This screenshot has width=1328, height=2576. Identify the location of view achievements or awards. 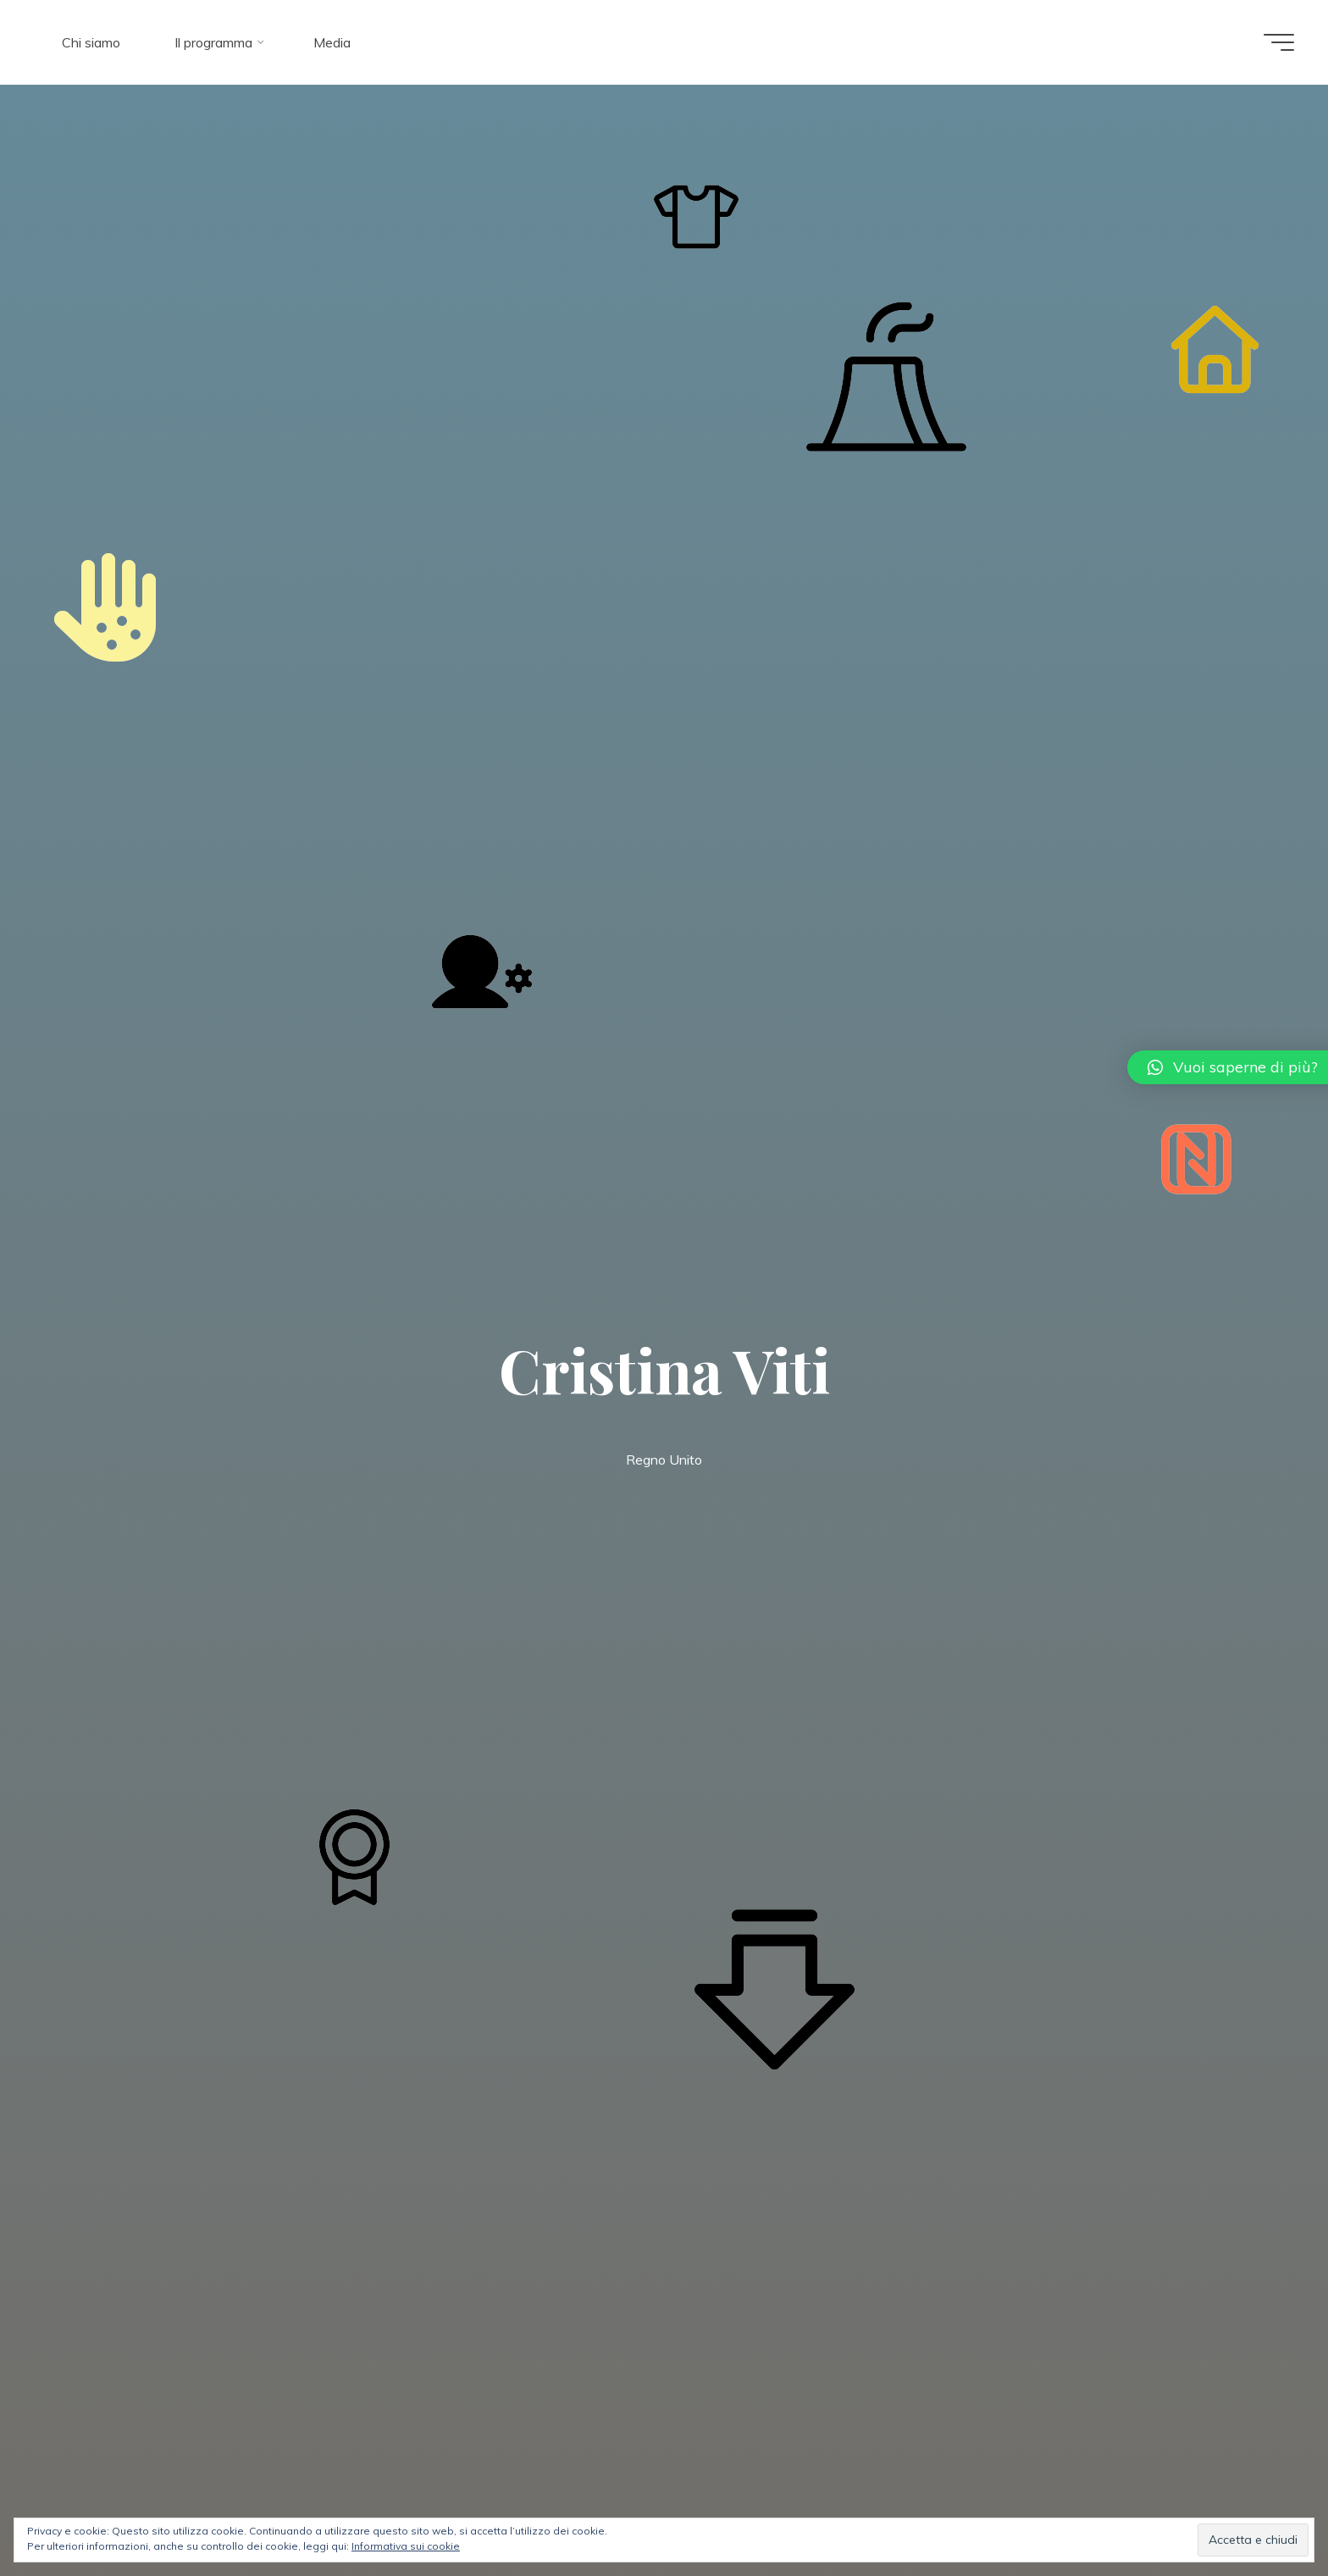
(354, 1857).